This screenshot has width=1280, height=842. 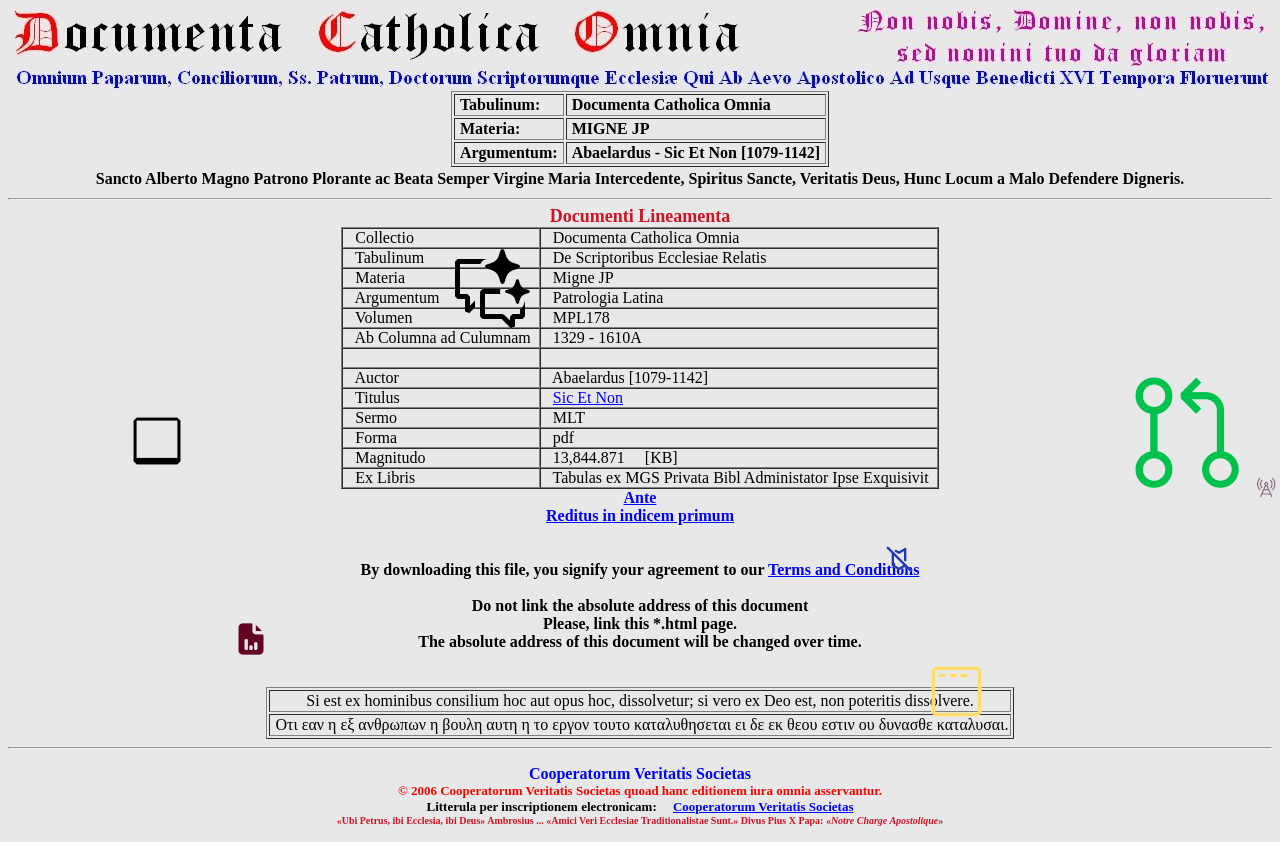 What do you see at coordinates (490, 289) in the screenshot?
I see `start an AI-powered conversation` at bounding box center [490, 289].